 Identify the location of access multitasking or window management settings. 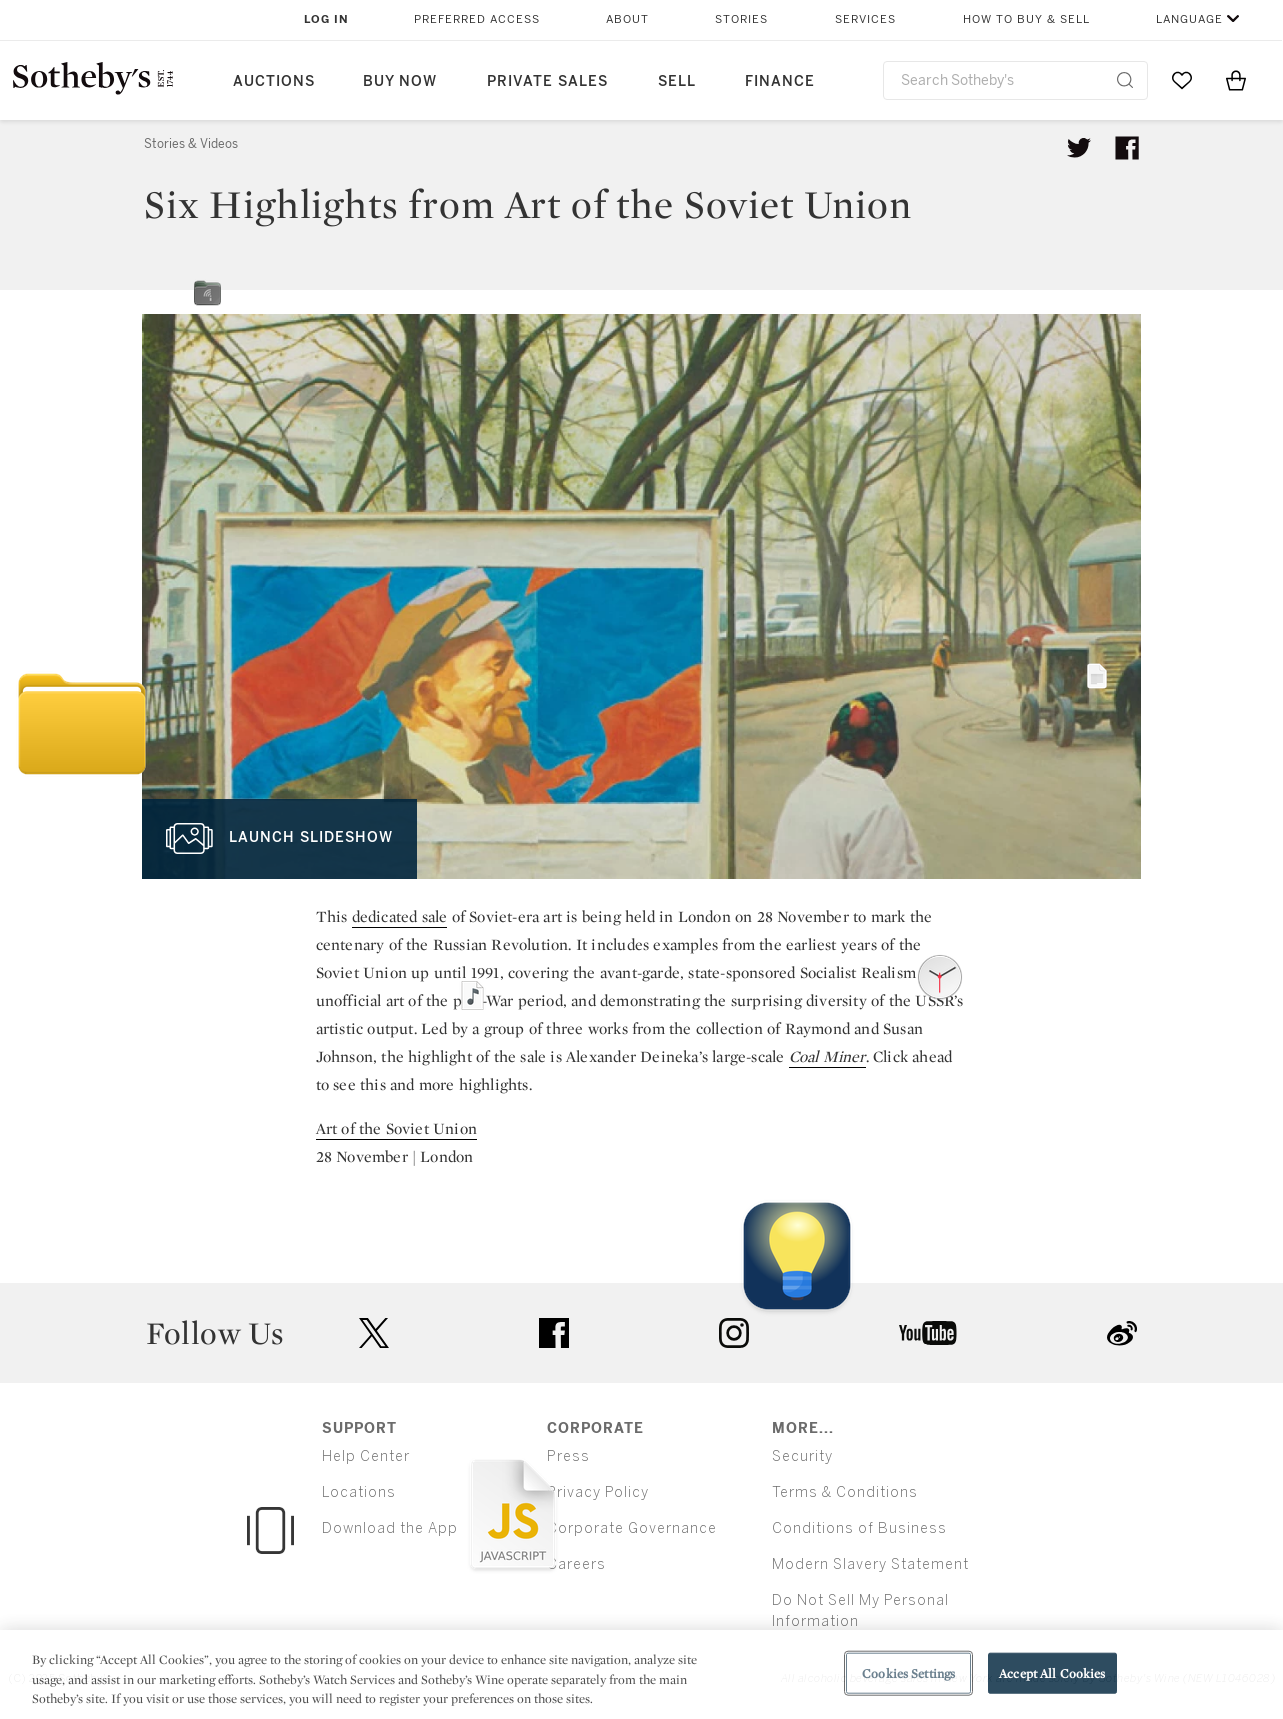
(270, 1530).